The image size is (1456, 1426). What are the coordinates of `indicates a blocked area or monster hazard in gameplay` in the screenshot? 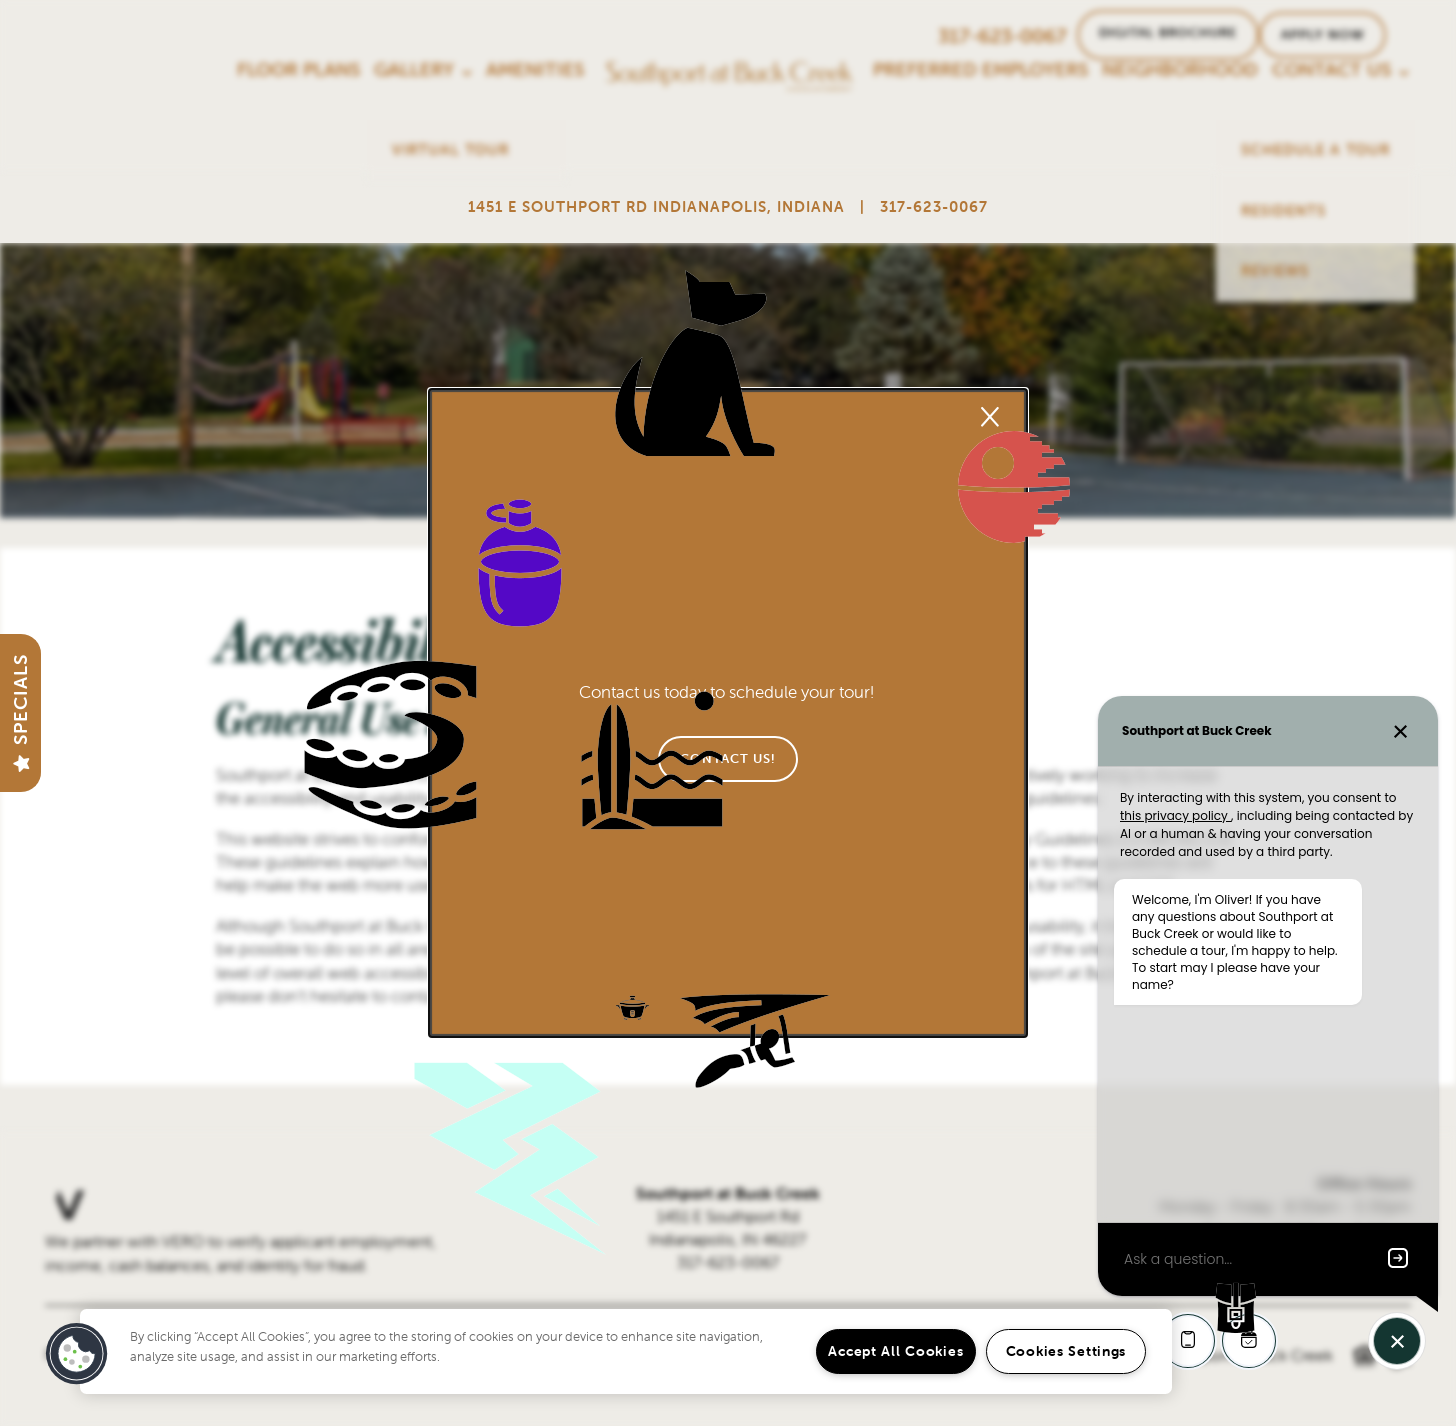 It's located at (390, 745).